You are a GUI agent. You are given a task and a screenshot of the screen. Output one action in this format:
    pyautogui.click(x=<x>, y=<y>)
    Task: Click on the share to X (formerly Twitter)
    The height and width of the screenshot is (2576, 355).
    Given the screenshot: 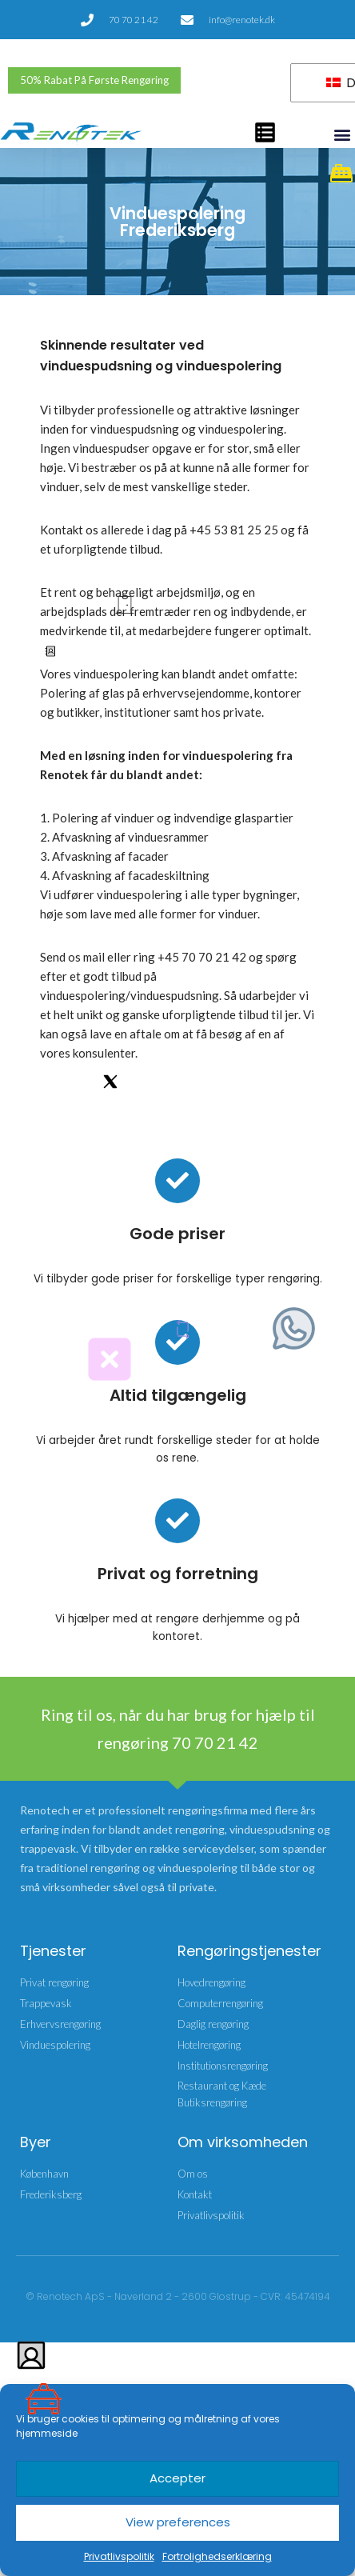 What is the action you would take?
    pyautogui.click(x=110, y=1082)
    